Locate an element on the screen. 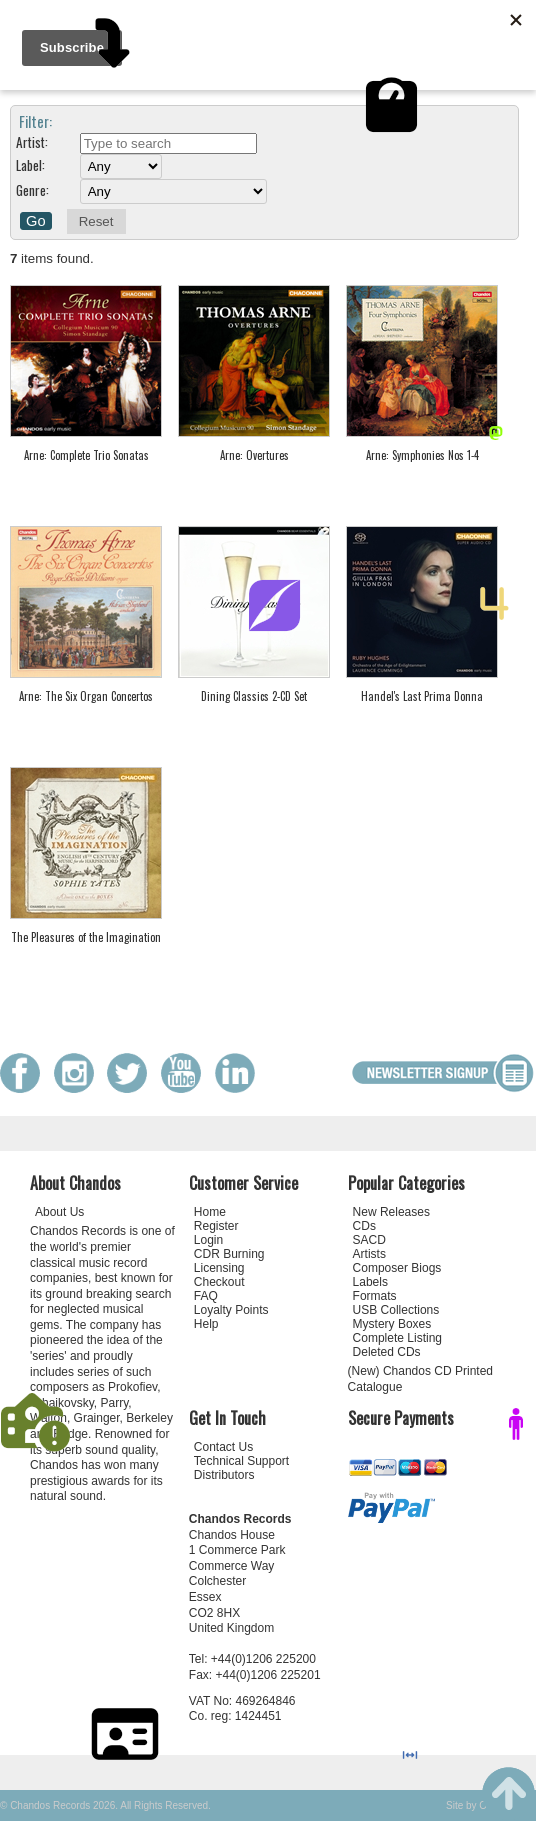  school alert or warning notification is located at coordinates (35, 1420).